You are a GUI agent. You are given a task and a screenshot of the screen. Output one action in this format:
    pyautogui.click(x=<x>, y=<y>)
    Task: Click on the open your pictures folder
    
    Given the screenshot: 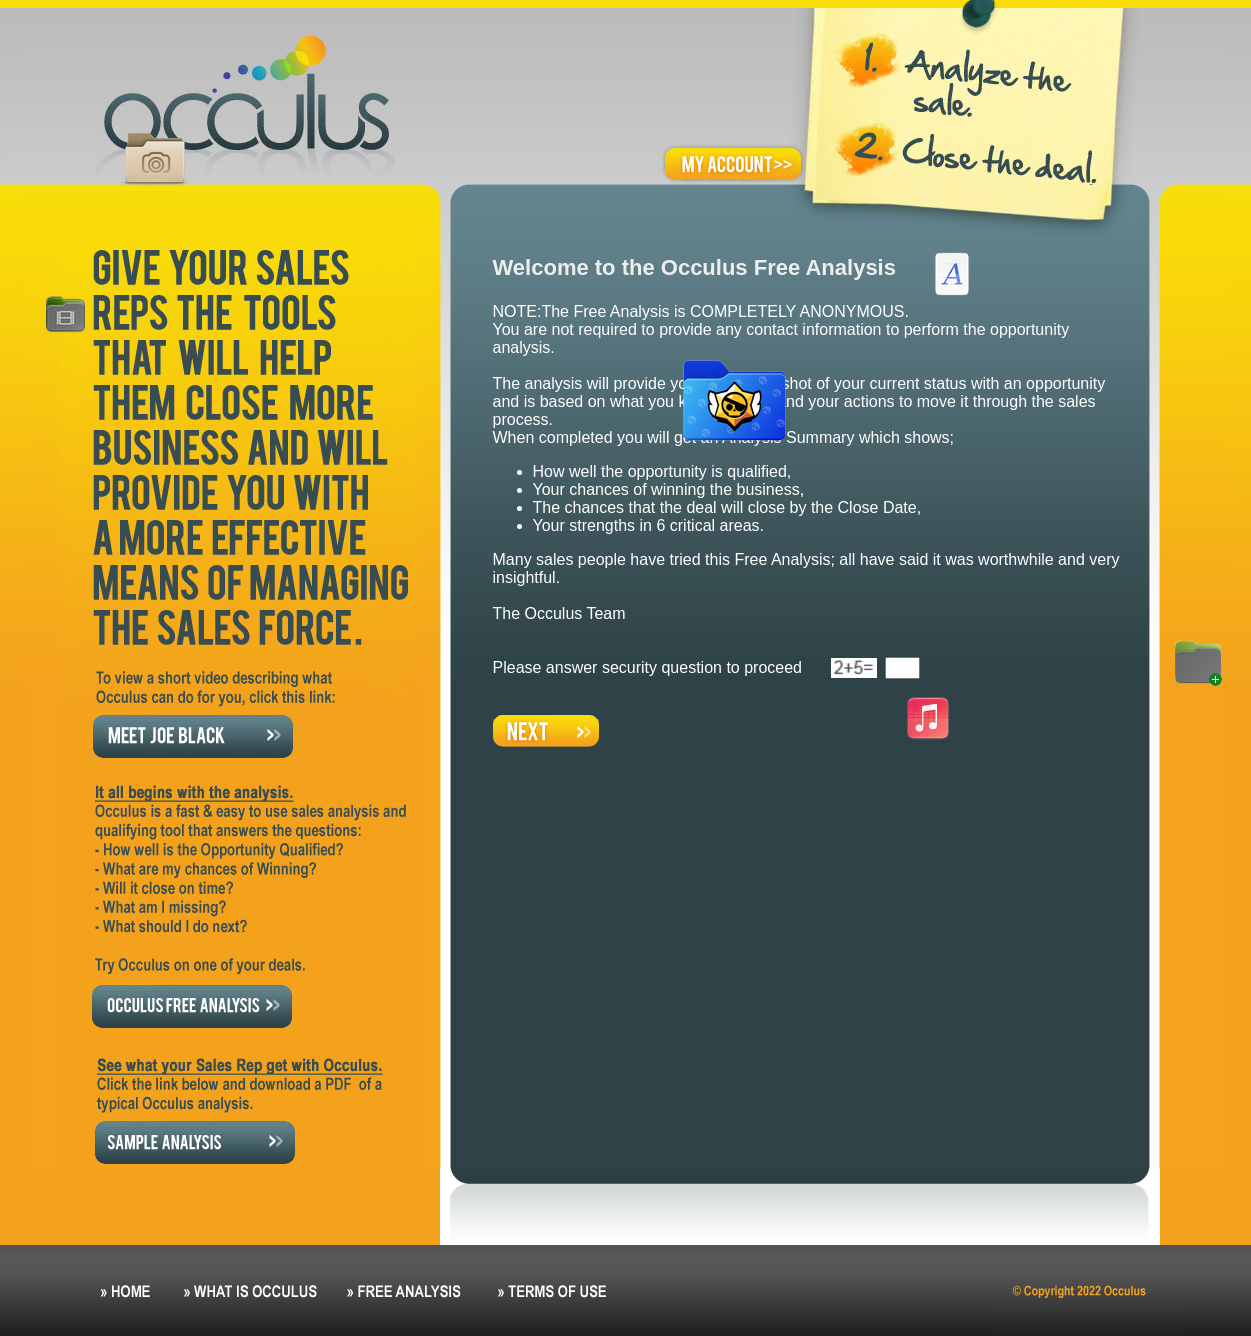 What is the action you would take?
    pyautogui.click(x=155, y=161)
    